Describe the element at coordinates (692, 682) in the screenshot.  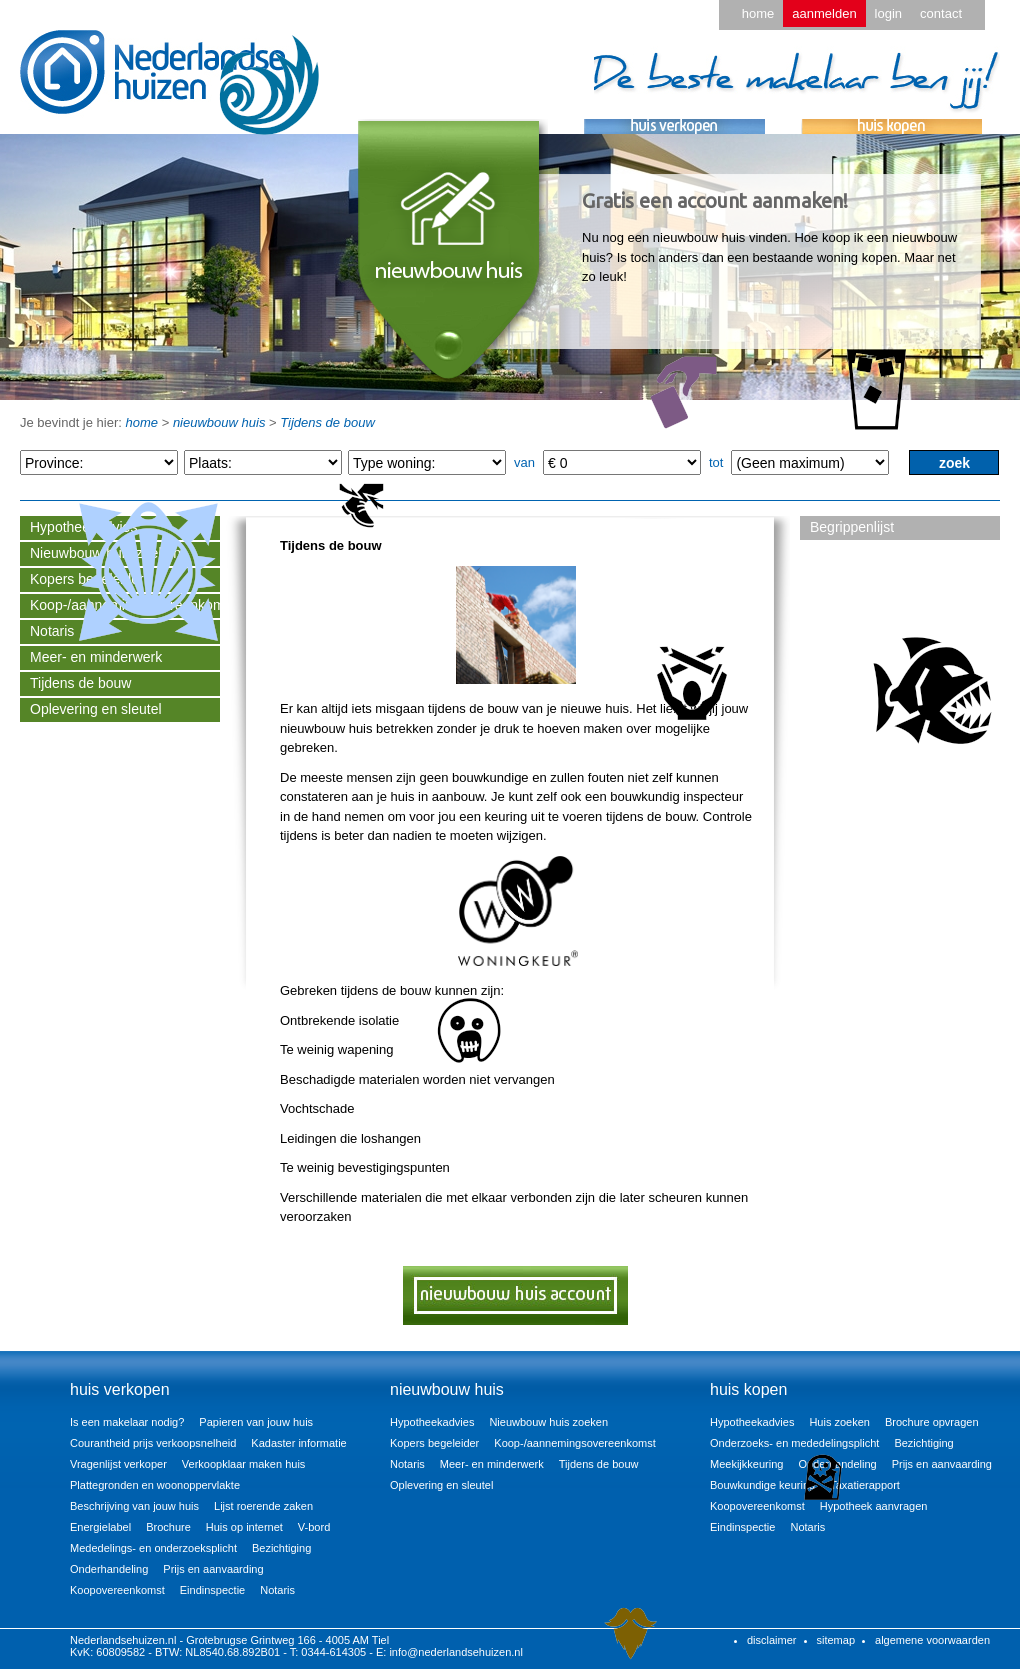
I see `view combat power or battle strength` at that location.